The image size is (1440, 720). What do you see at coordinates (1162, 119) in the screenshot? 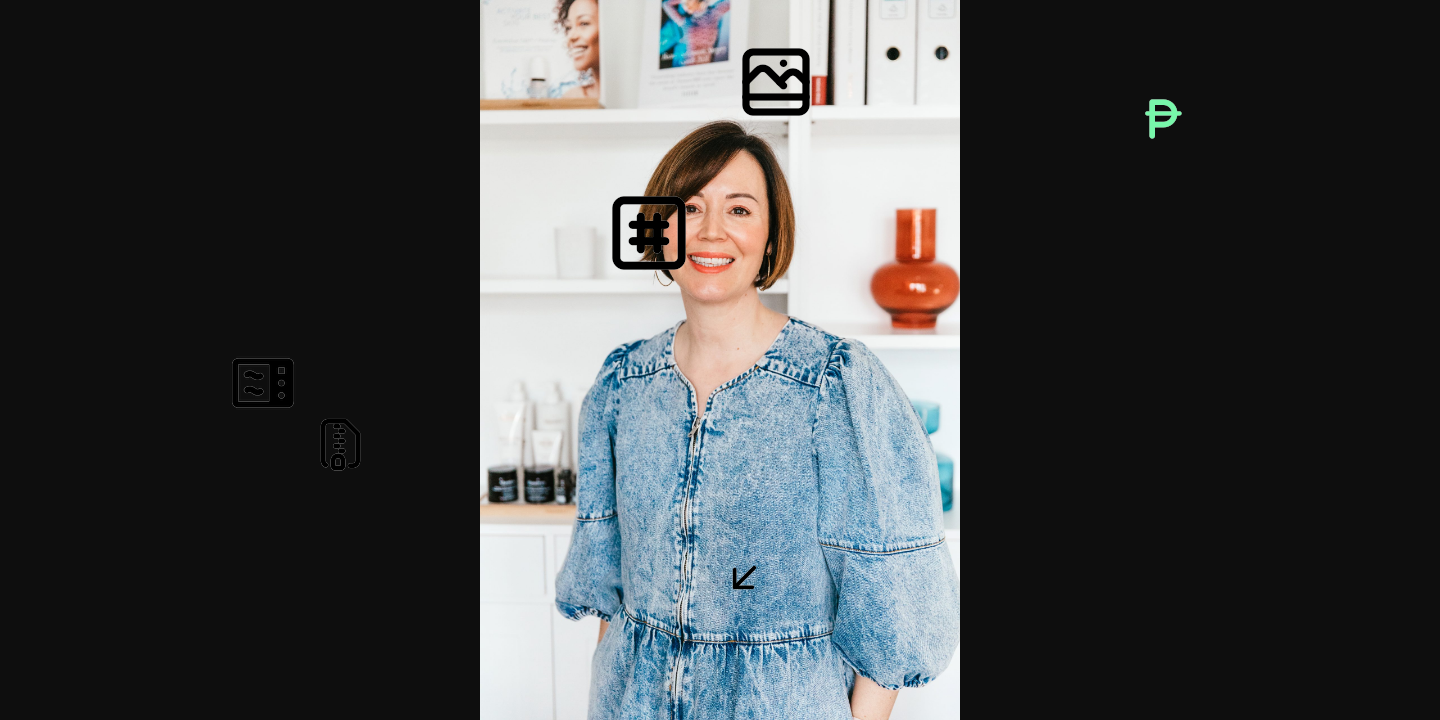
I see `indicates price or amount in spanish pesetas` at bounding box center [1162, 119].